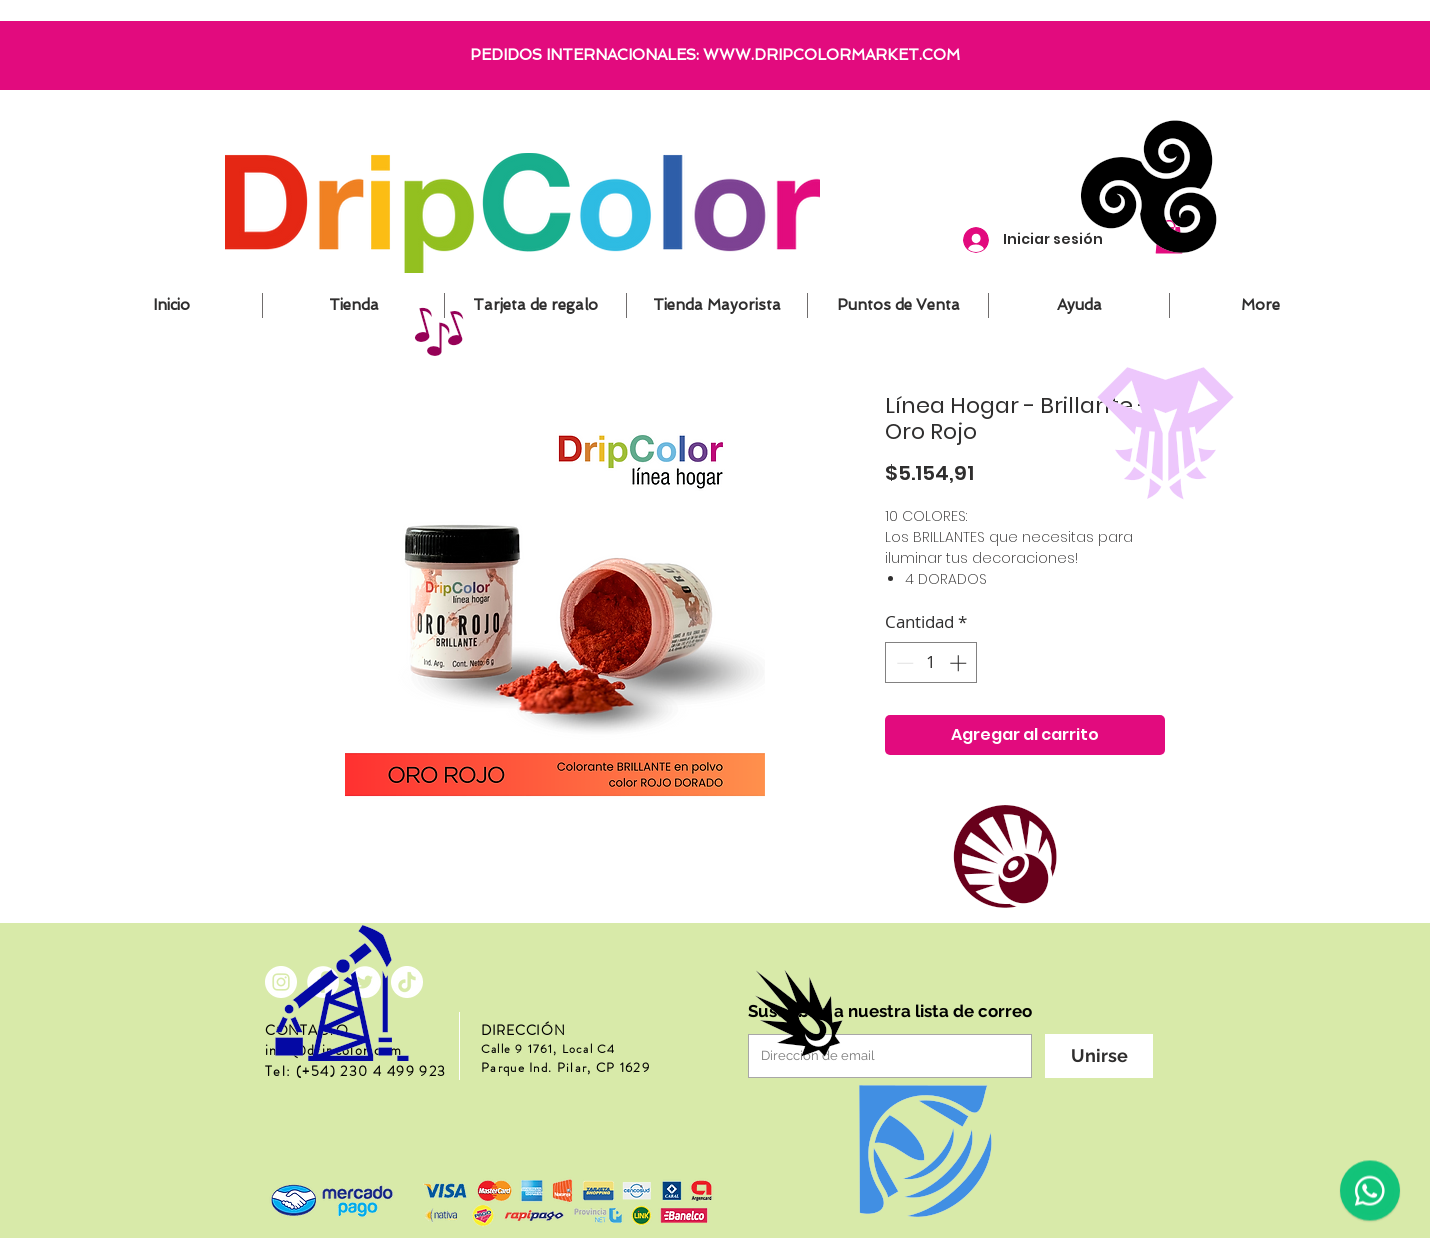  Describe the element at coordinates (797, 1012) in the screenshot. I see `indicates a falling or dropping object in gameplay` at that location.